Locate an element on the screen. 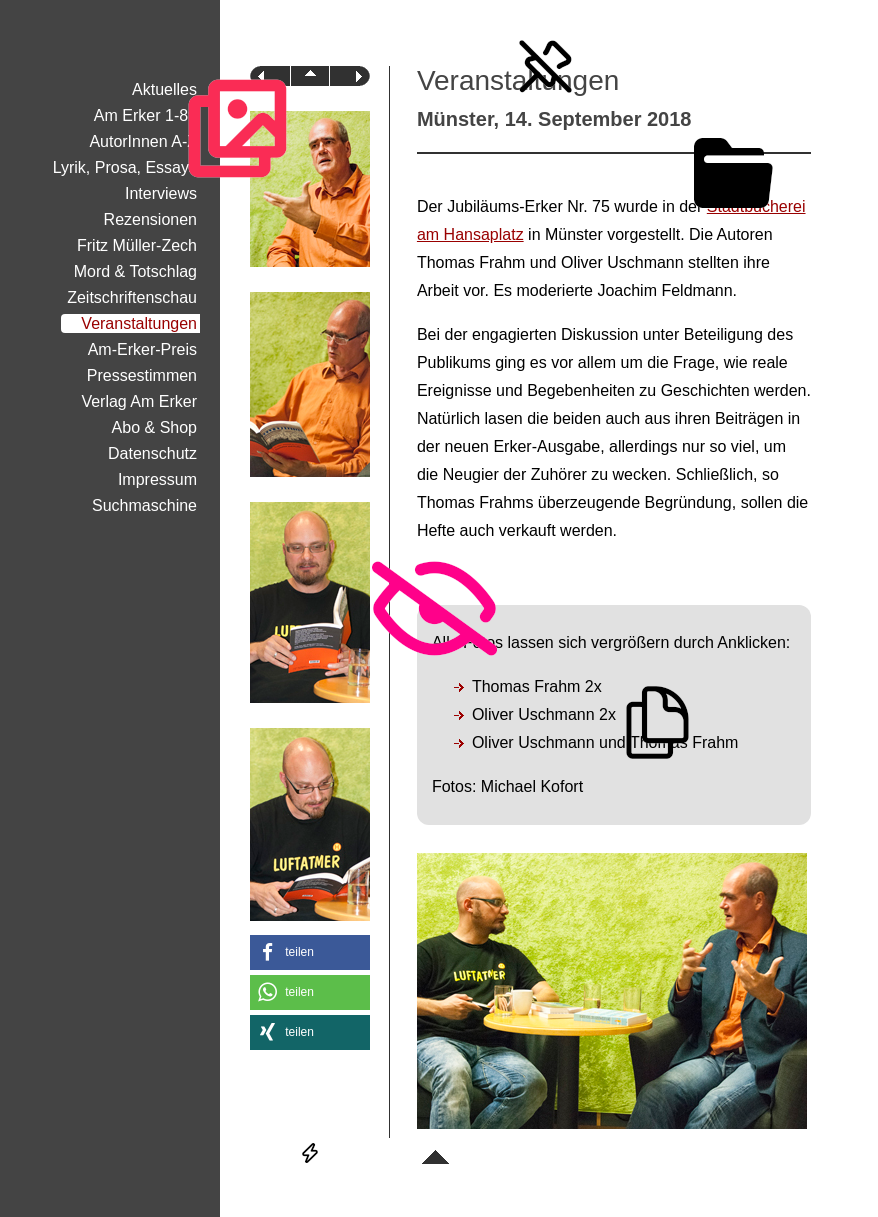 This screenshot has height=1217, width=878. hide content from view is located at coordinates (434, 608).